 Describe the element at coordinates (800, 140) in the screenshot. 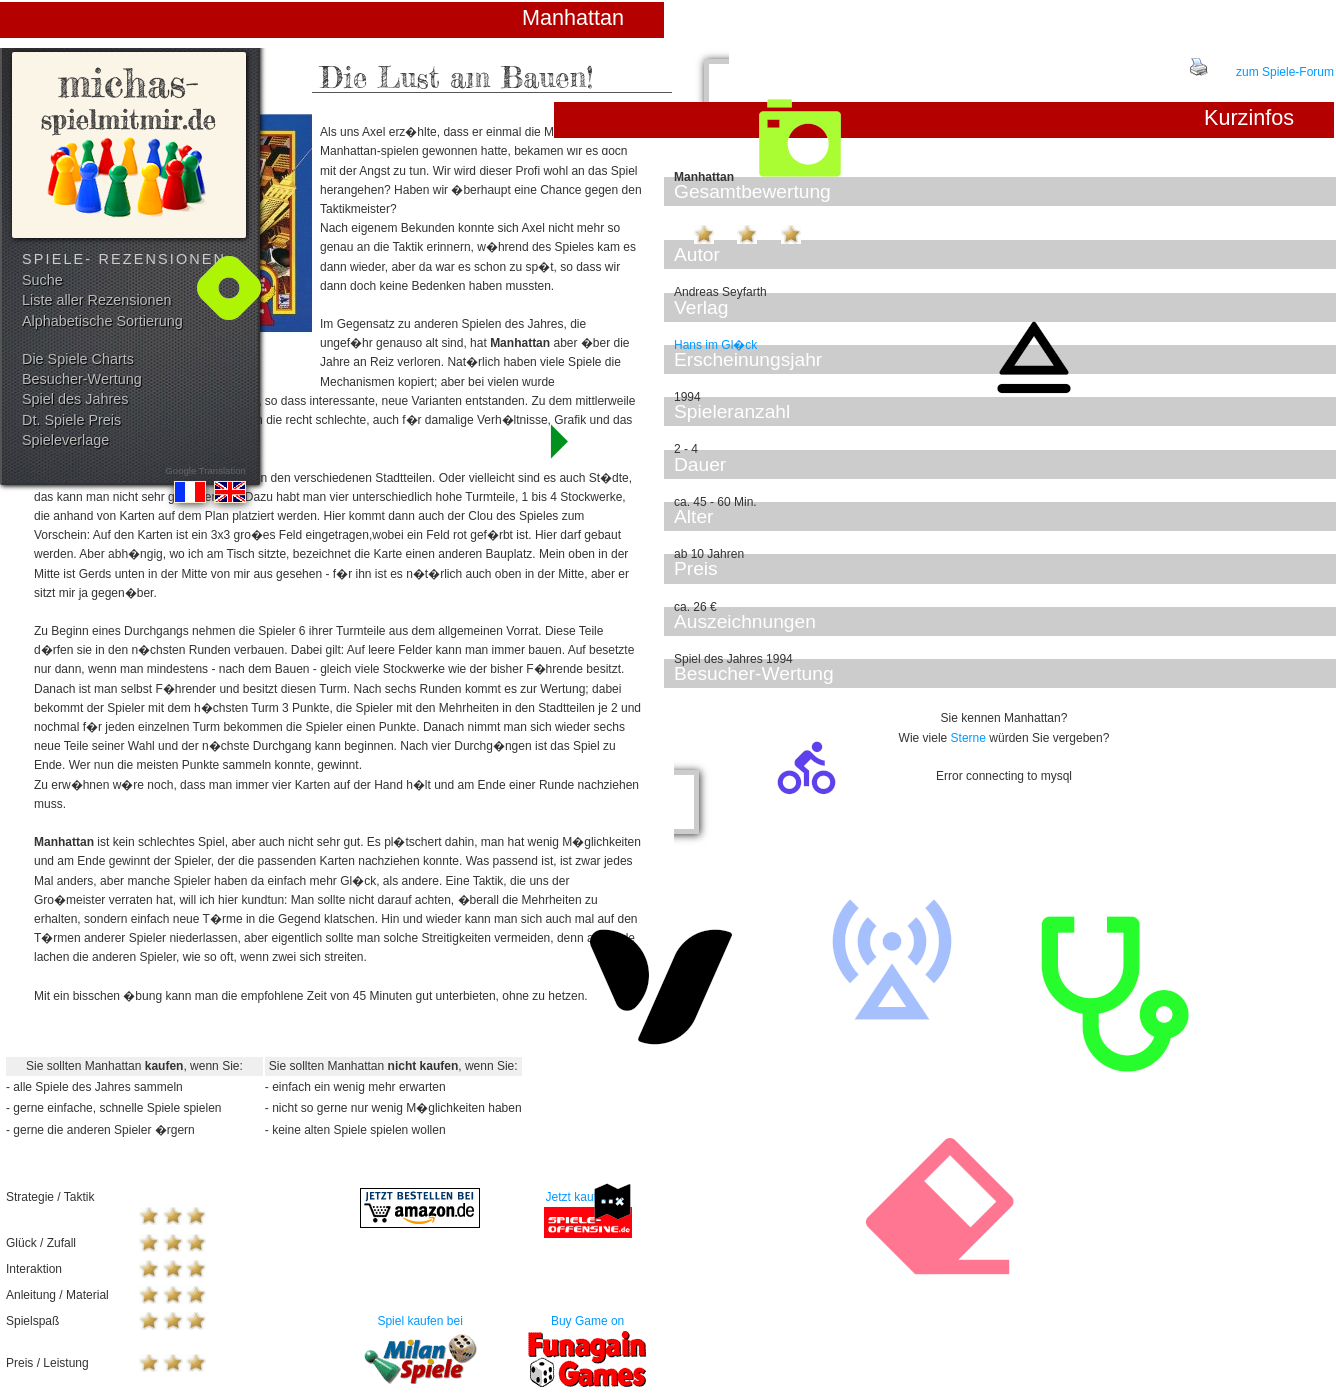

I see `open camera to take a photo` at that location.